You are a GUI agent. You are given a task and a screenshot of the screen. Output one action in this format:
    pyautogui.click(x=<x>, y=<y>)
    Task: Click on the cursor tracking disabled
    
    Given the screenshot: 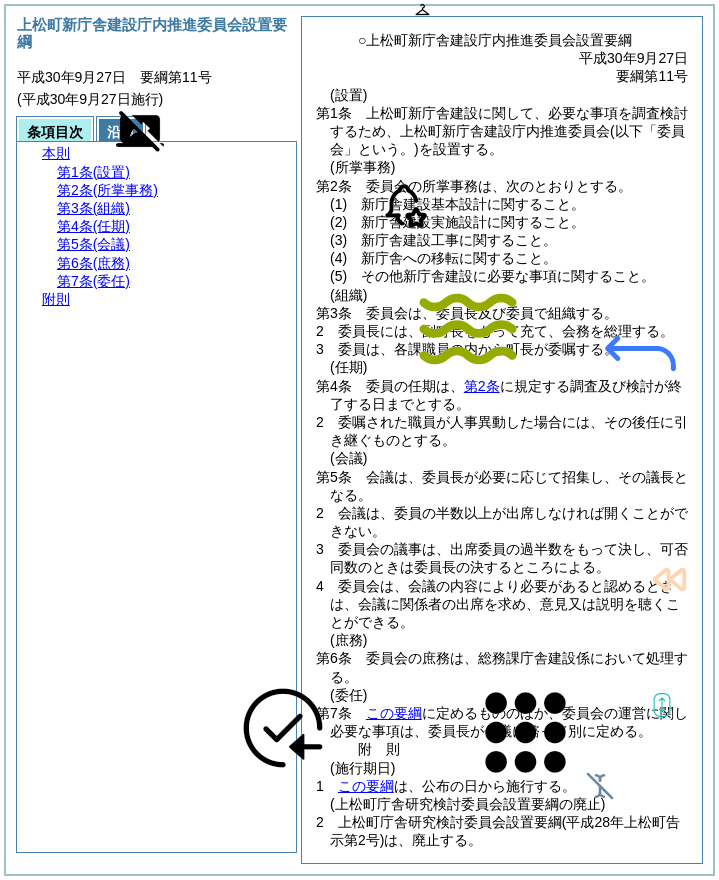 What is the action you would take?
    pyautogui.click(x=600, y=786)
    